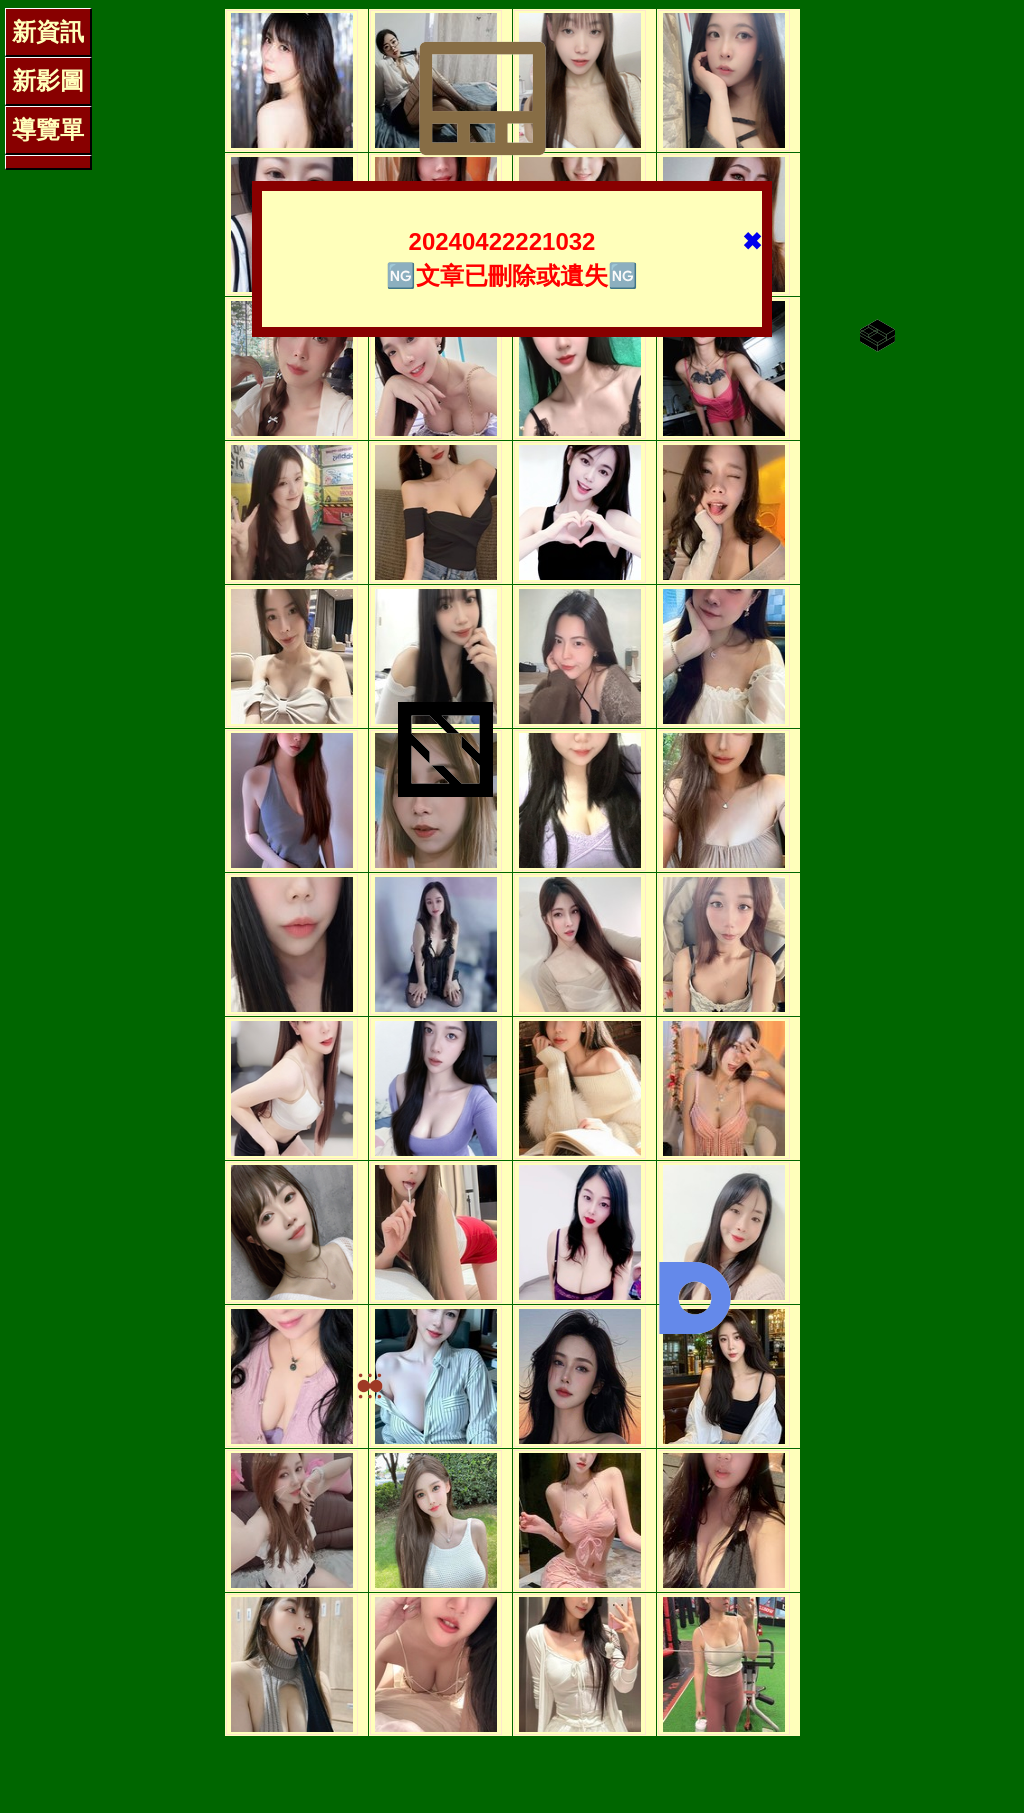 The width and height of the screenshot is (1024, 1813). Describe the element at coordinates (695, 1298) in the screenshot. I see `DatoCMS logo` at that location.